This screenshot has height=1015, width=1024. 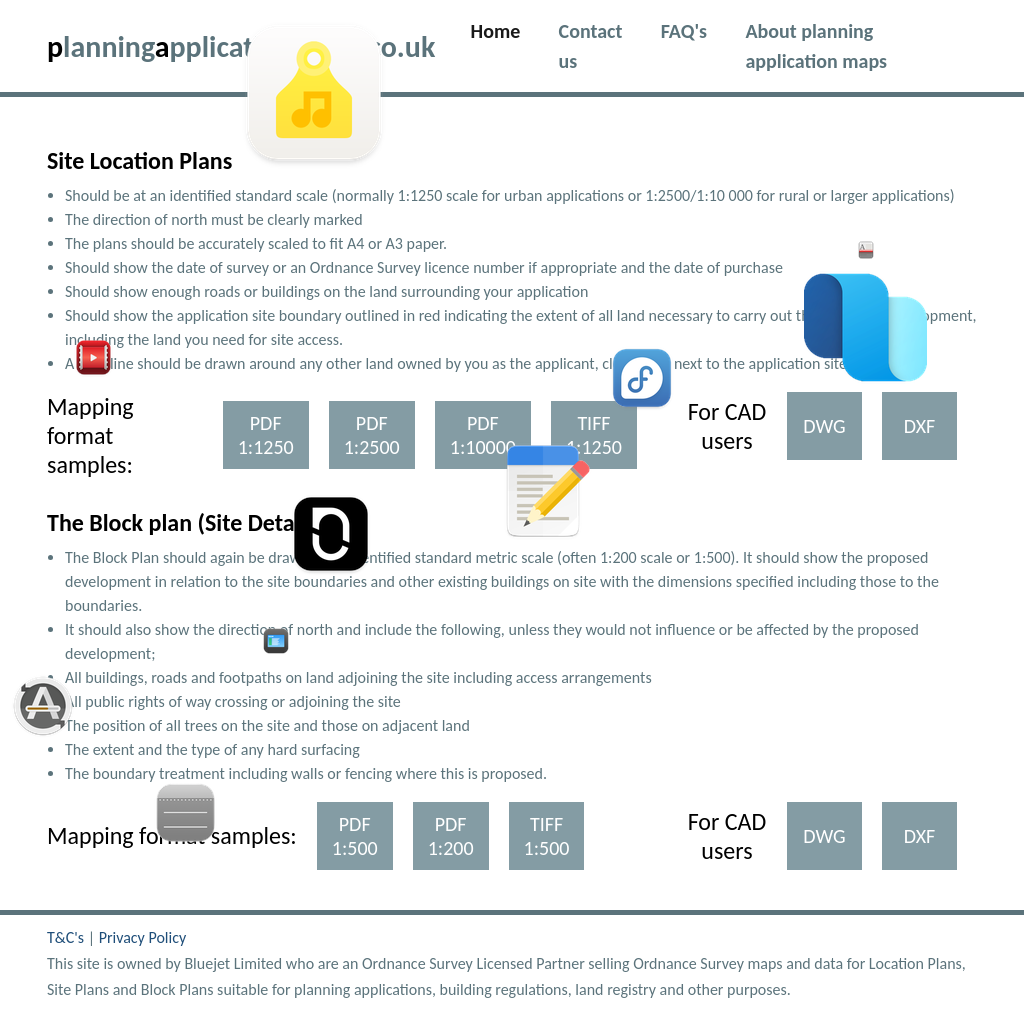 I want to click on open the software updater application, so click(x=43, y=706).